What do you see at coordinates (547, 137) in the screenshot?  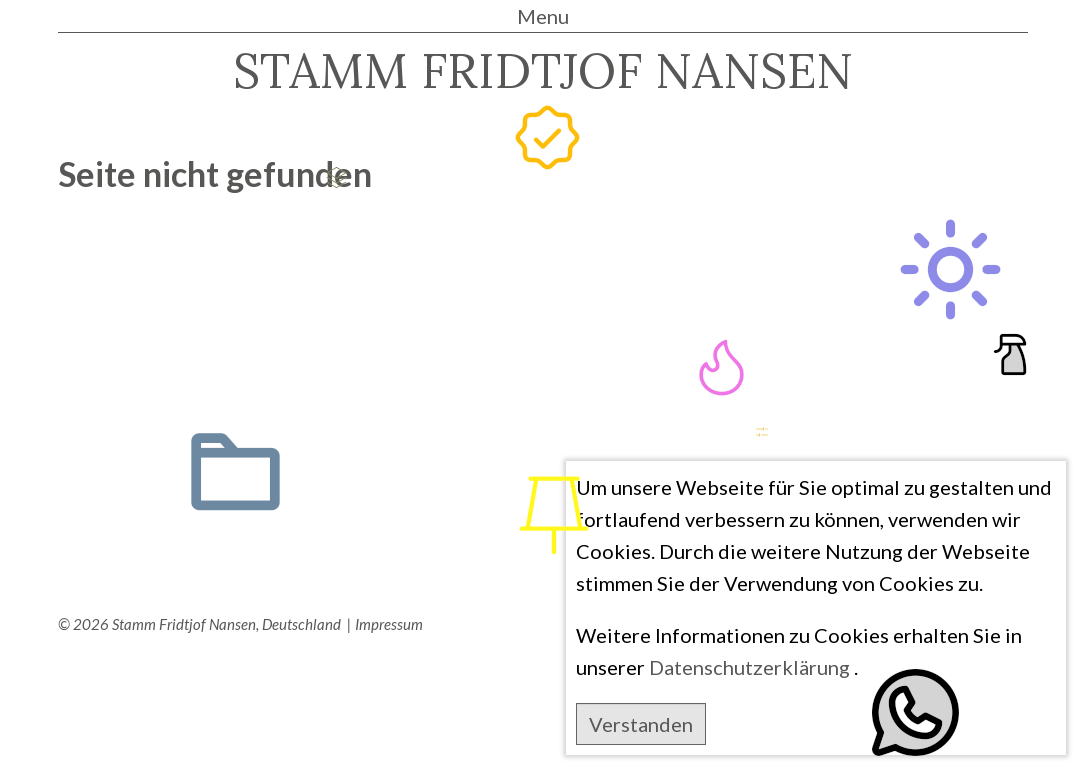 I see `verified or authenticated status` at bounding box center [547, 137].